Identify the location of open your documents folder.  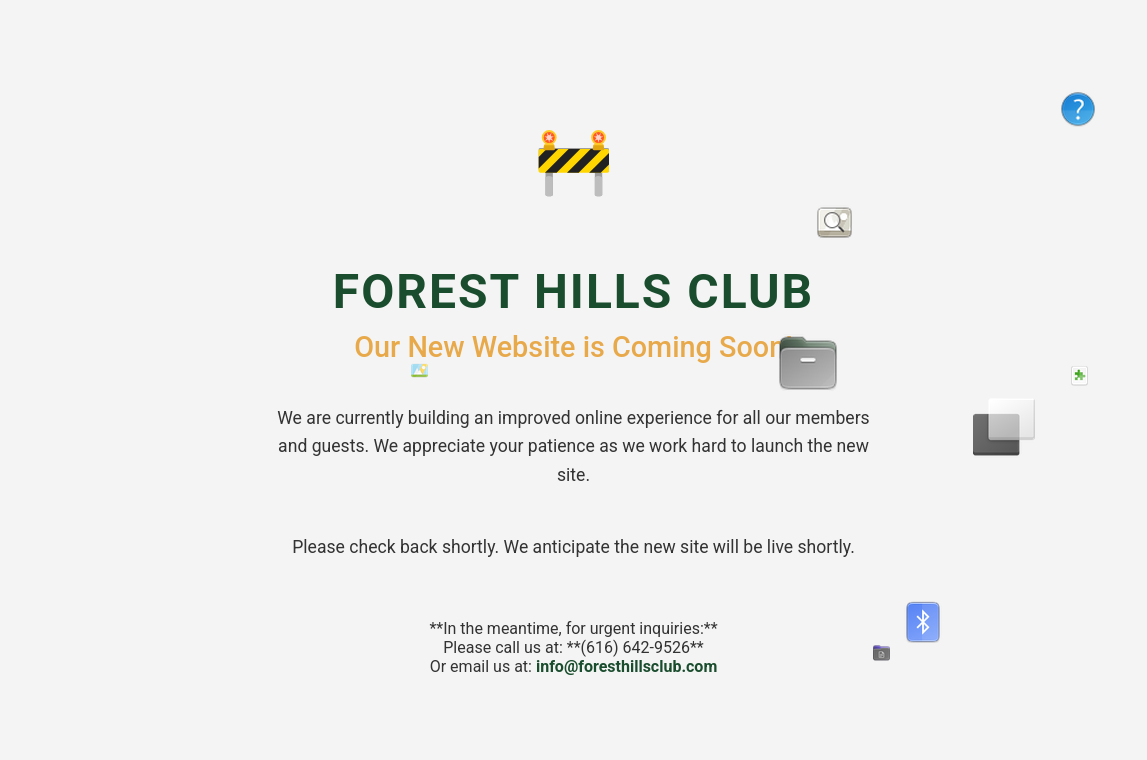
(881, 652).